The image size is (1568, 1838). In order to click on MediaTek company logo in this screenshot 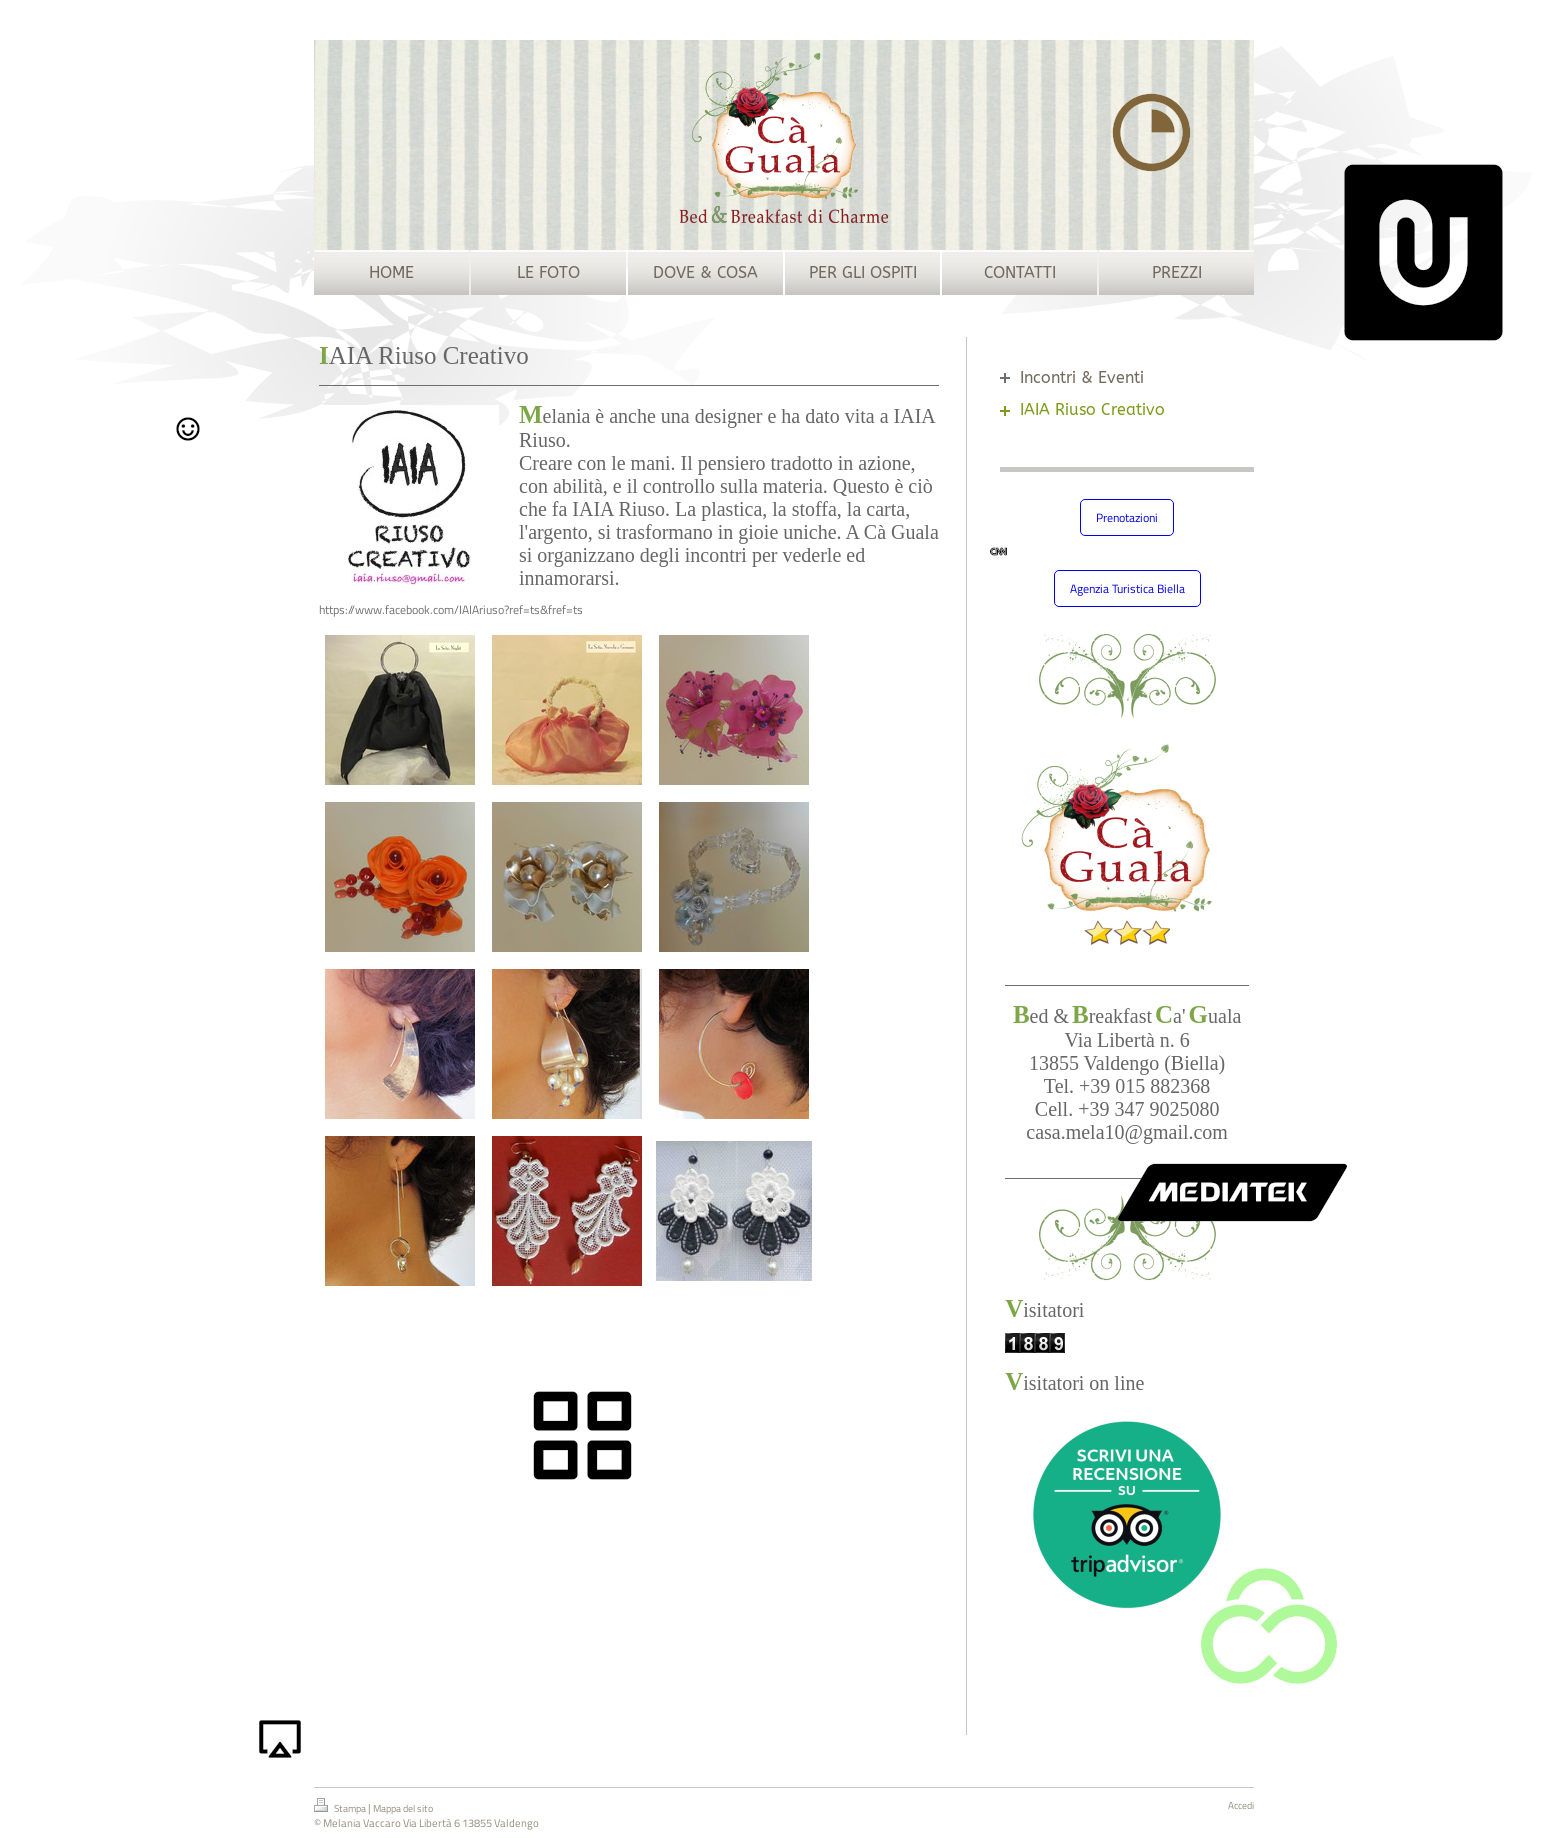, I will do `click(1232, 1192)`.